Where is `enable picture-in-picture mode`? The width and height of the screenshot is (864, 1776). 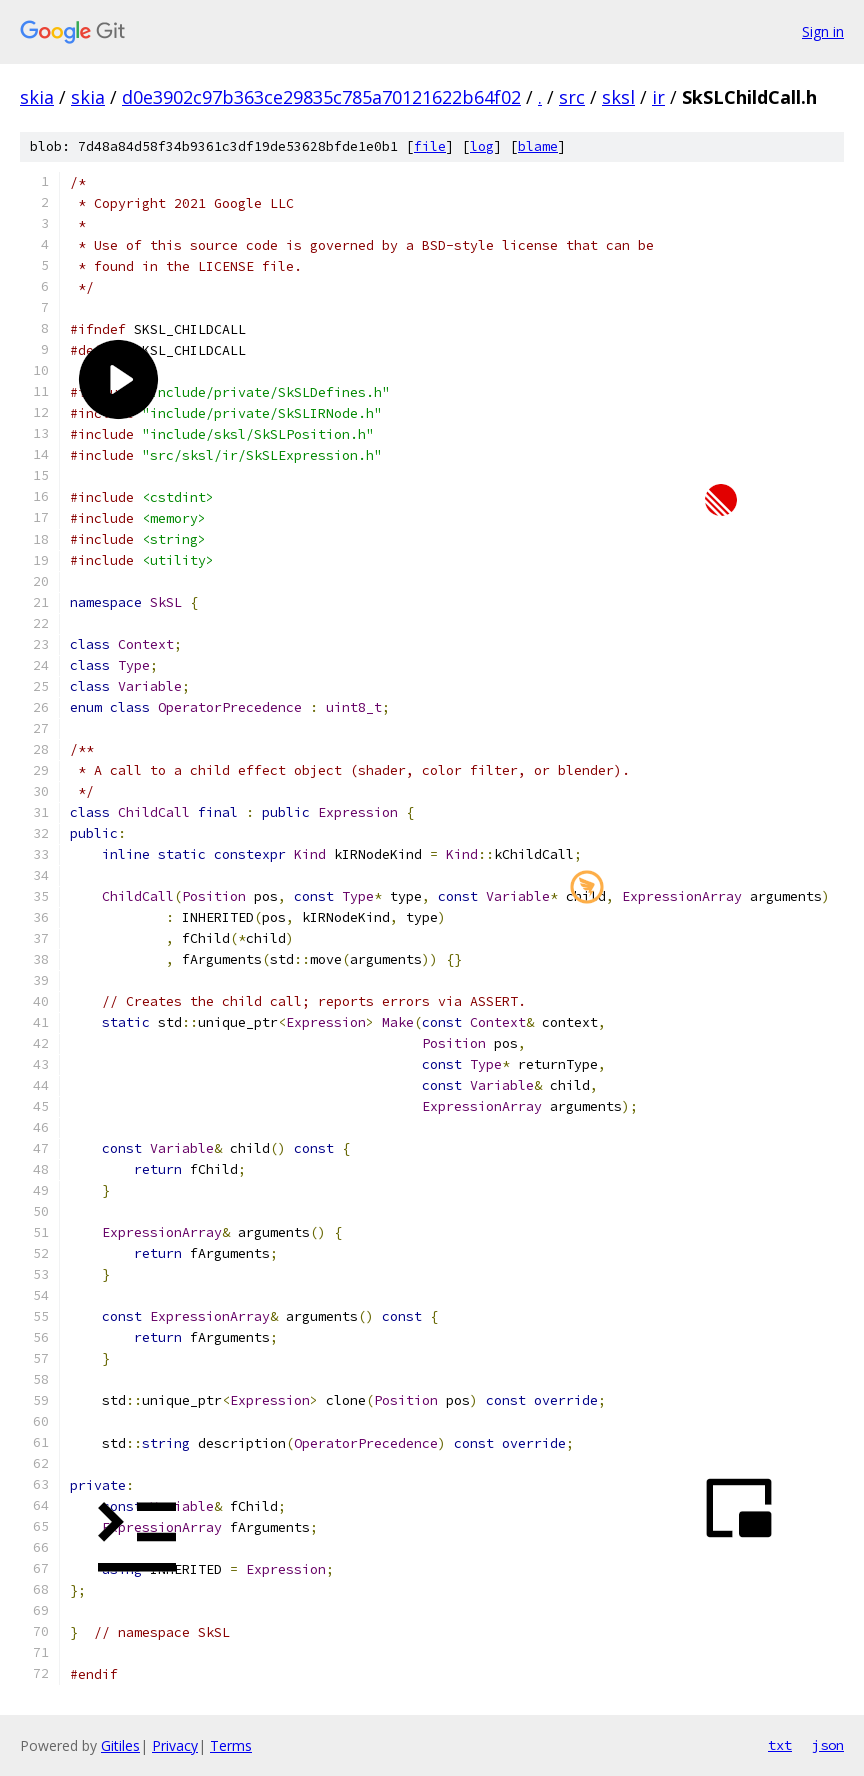 enable picture-in-picture mode is located at coordinates (739, 1508).